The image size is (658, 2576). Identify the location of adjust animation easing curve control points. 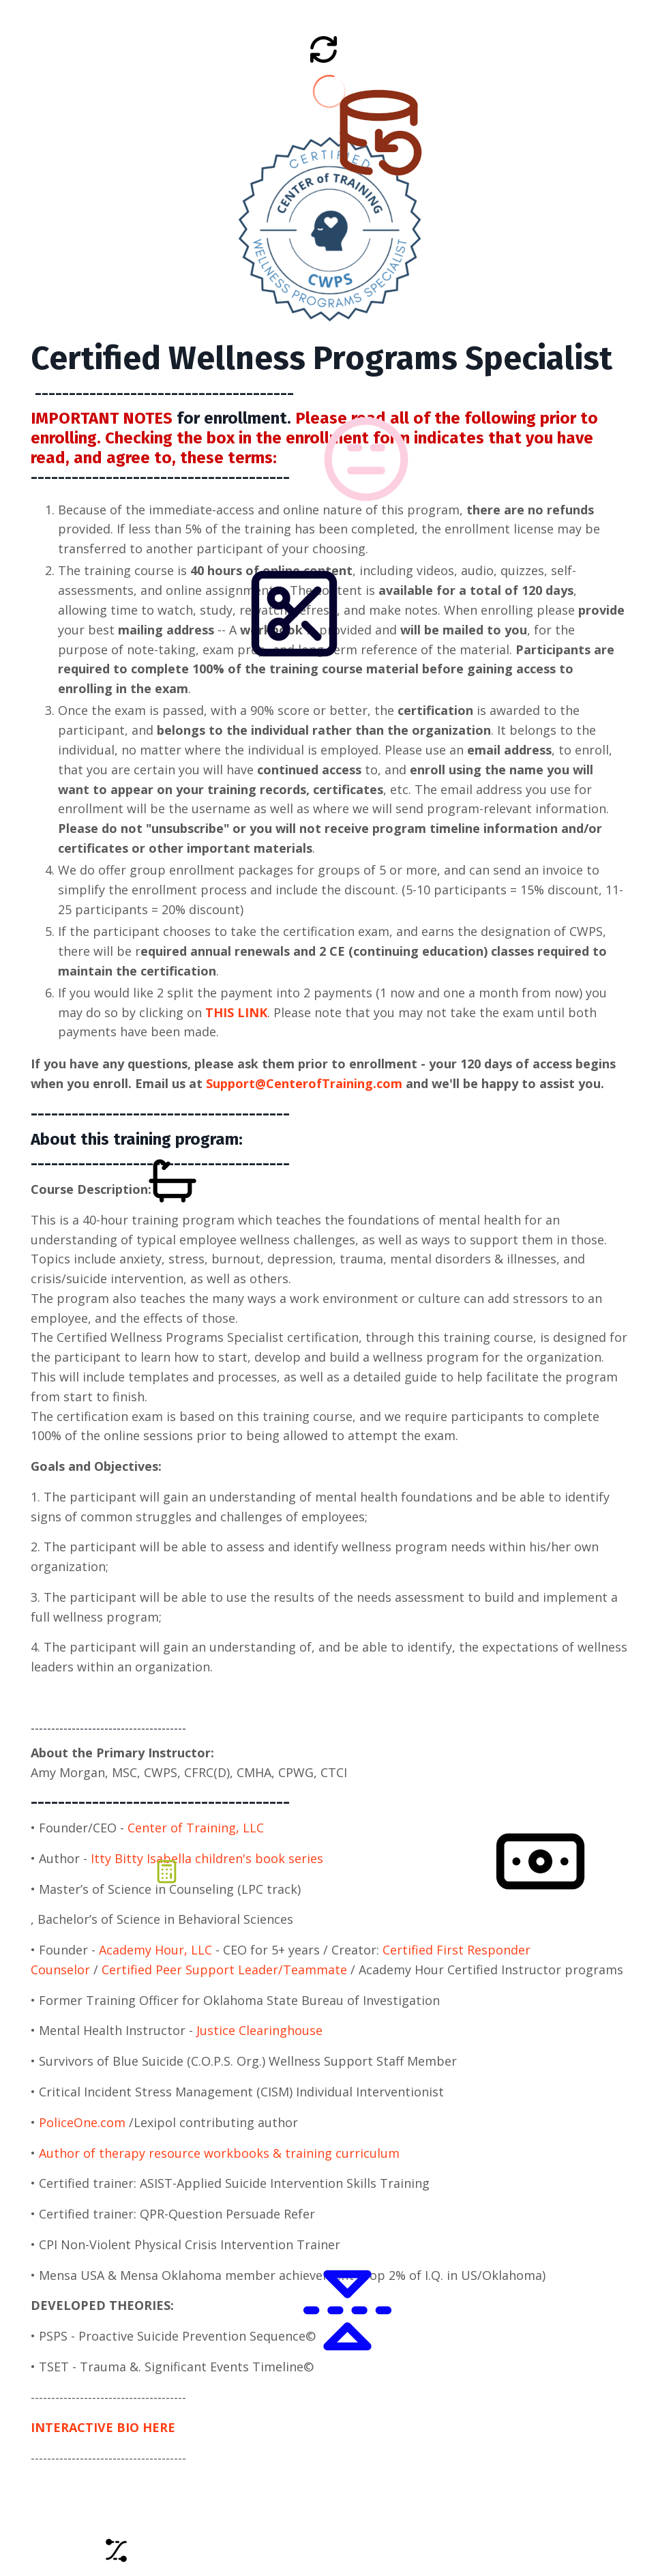
(116, 2550).